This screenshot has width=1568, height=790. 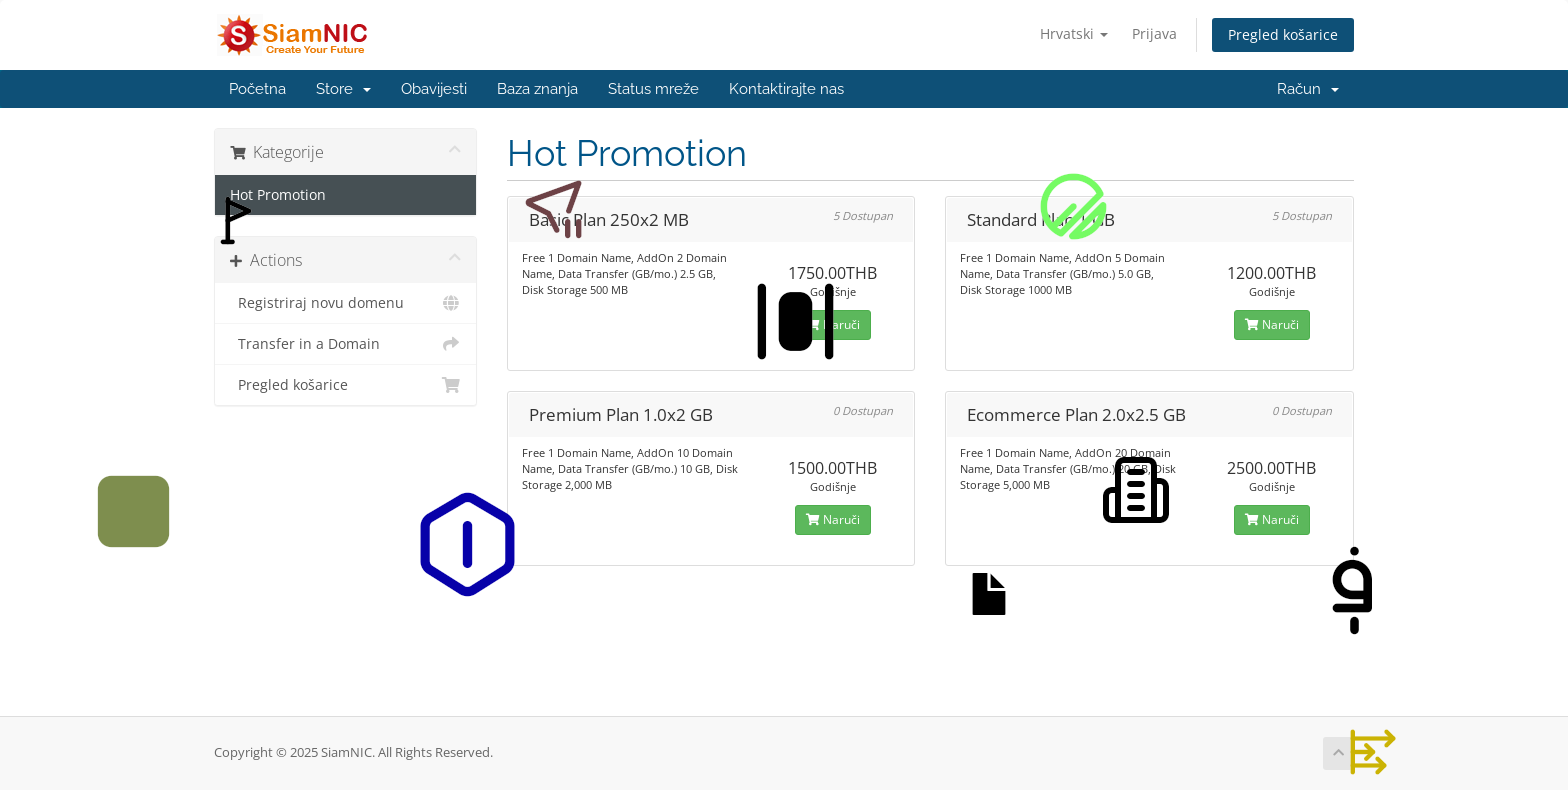 I want to click on distribute layers vertically with equal spacing, so click(x=795, y=321).